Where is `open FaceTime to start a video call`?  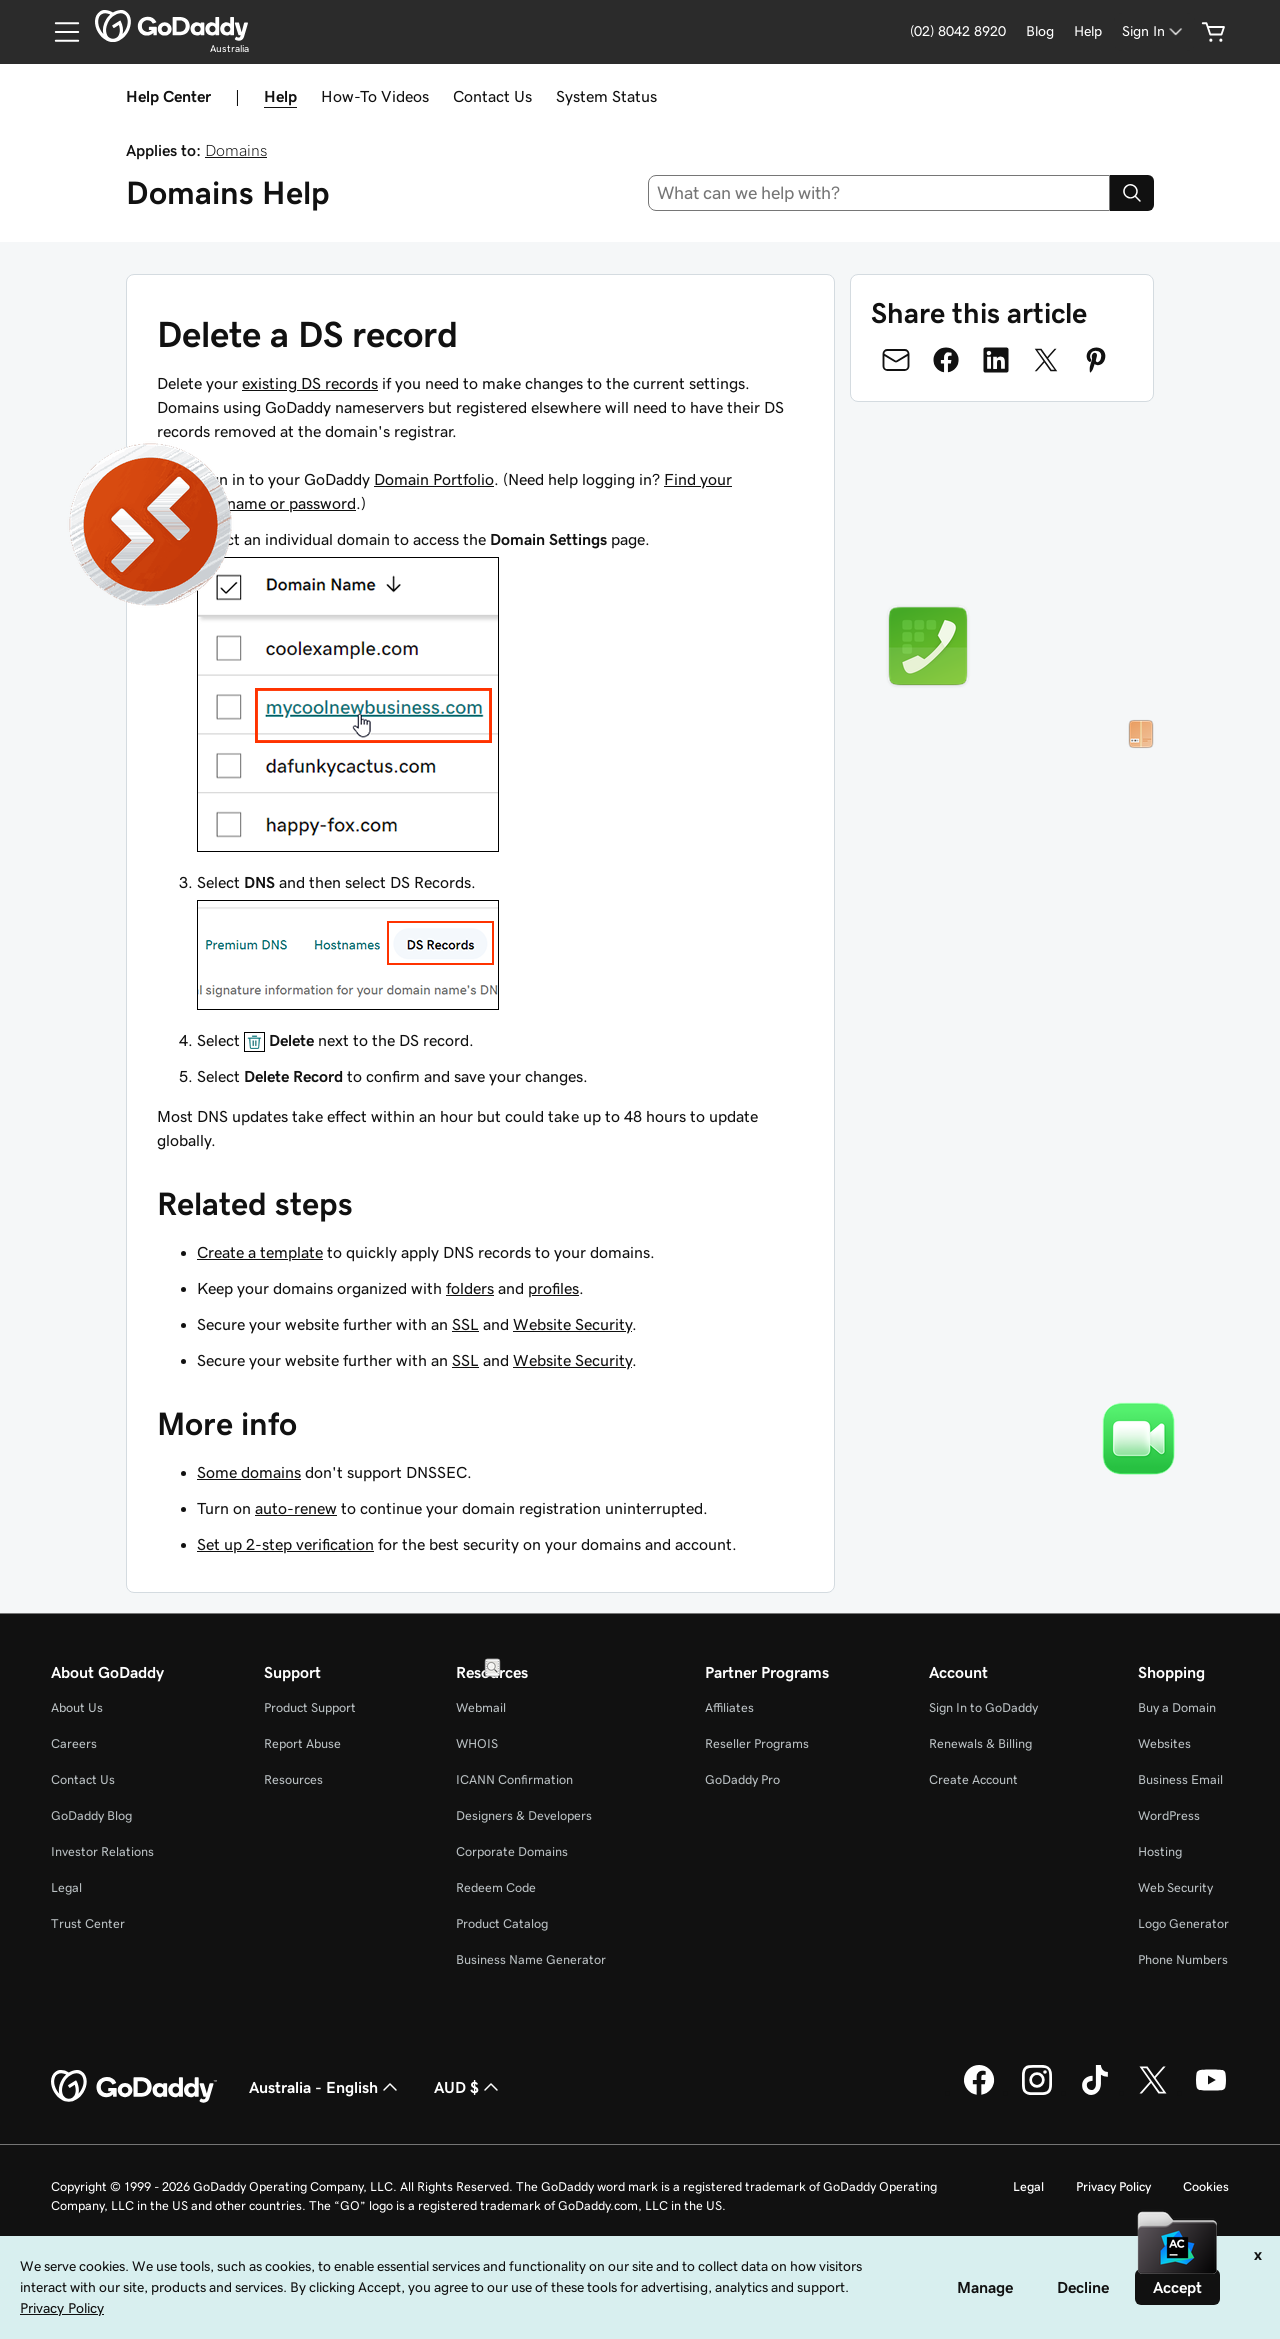 open FaceTime to start a video call is located at coordinates (1138, 1438).